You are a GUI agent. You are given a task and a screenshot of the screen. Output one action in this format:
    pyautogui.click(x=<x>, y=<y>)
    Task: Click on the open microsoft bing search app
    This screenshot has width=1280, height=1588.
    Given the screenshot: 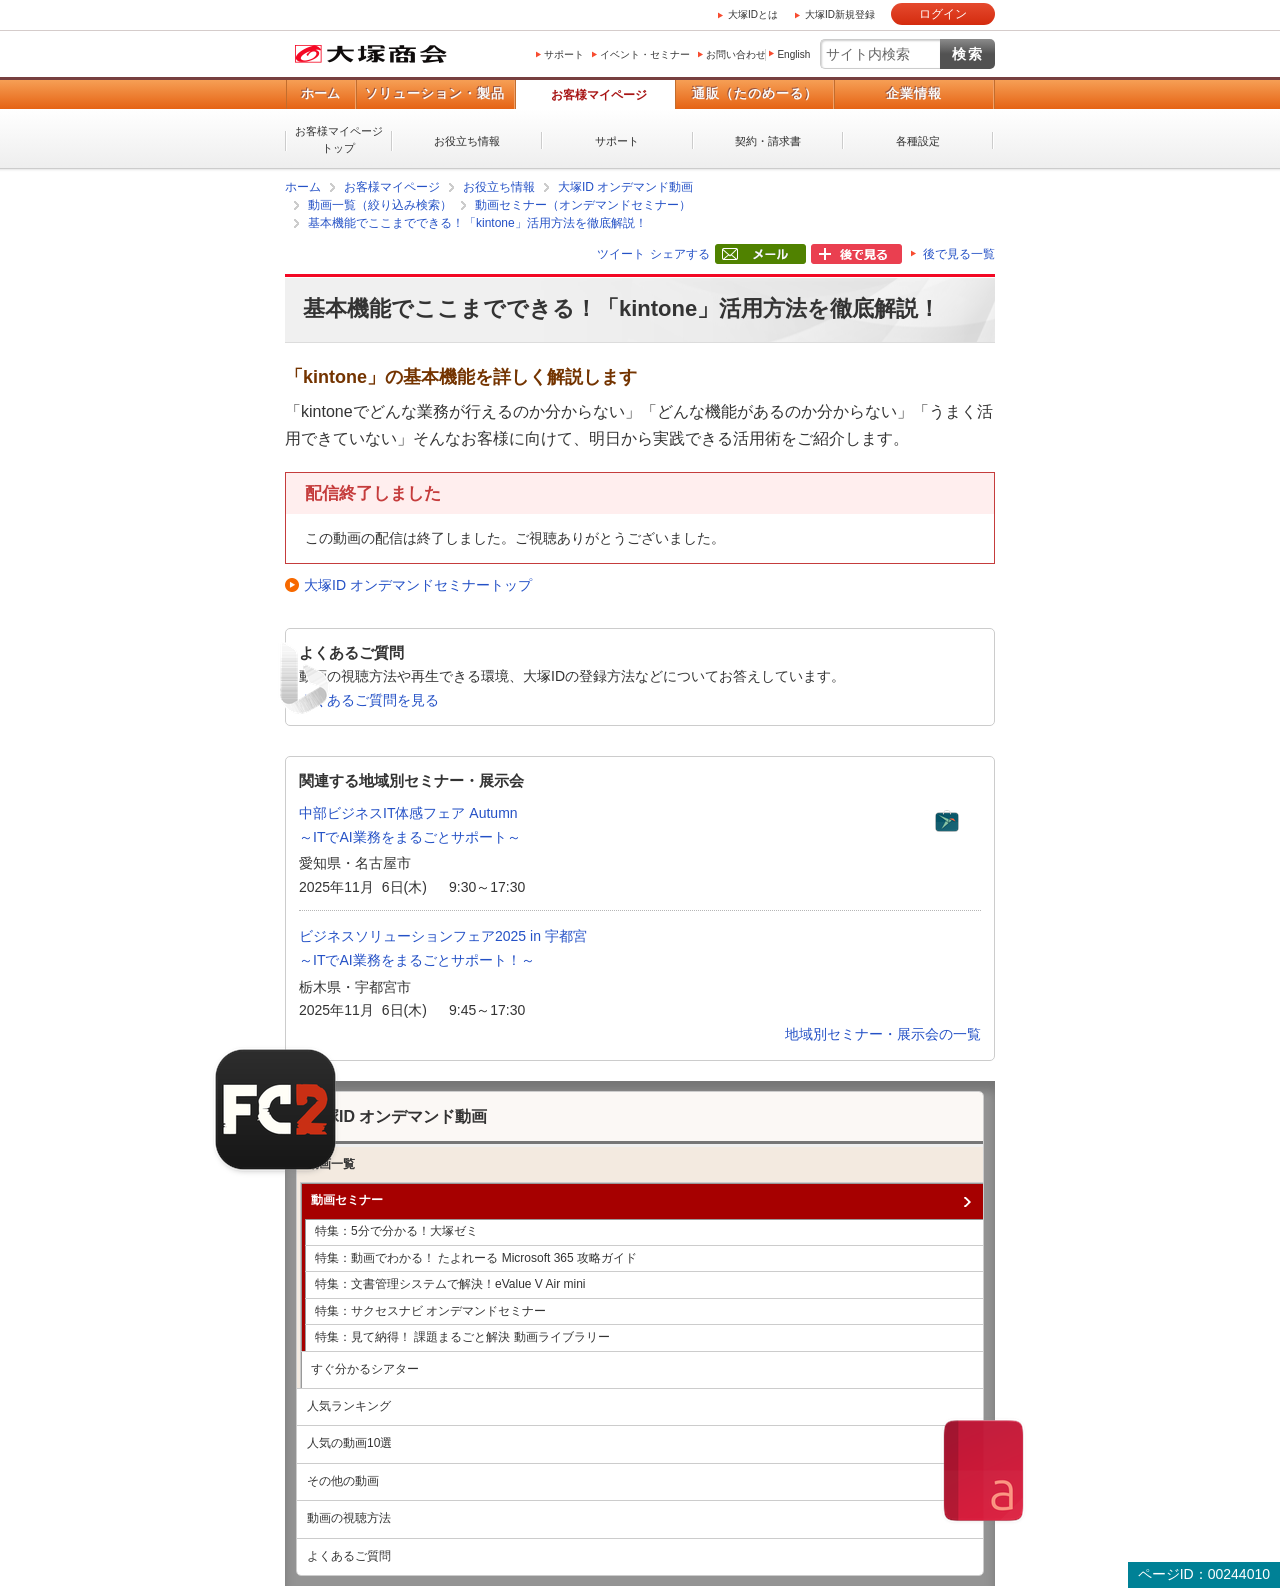 What is the action you would take?
    pyautogui.click(x=305, y=678)
    